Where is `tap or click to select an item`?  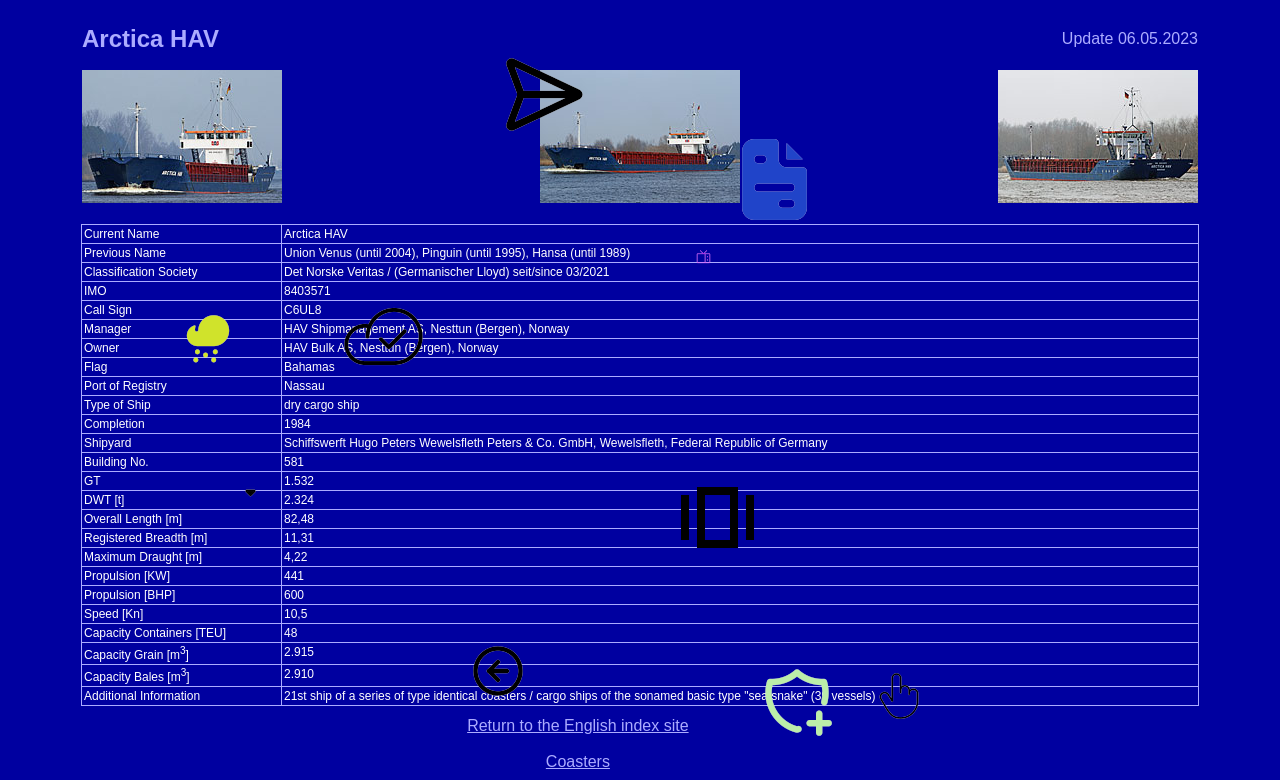
tap or click to select an item is located at coordinates (899, 696).